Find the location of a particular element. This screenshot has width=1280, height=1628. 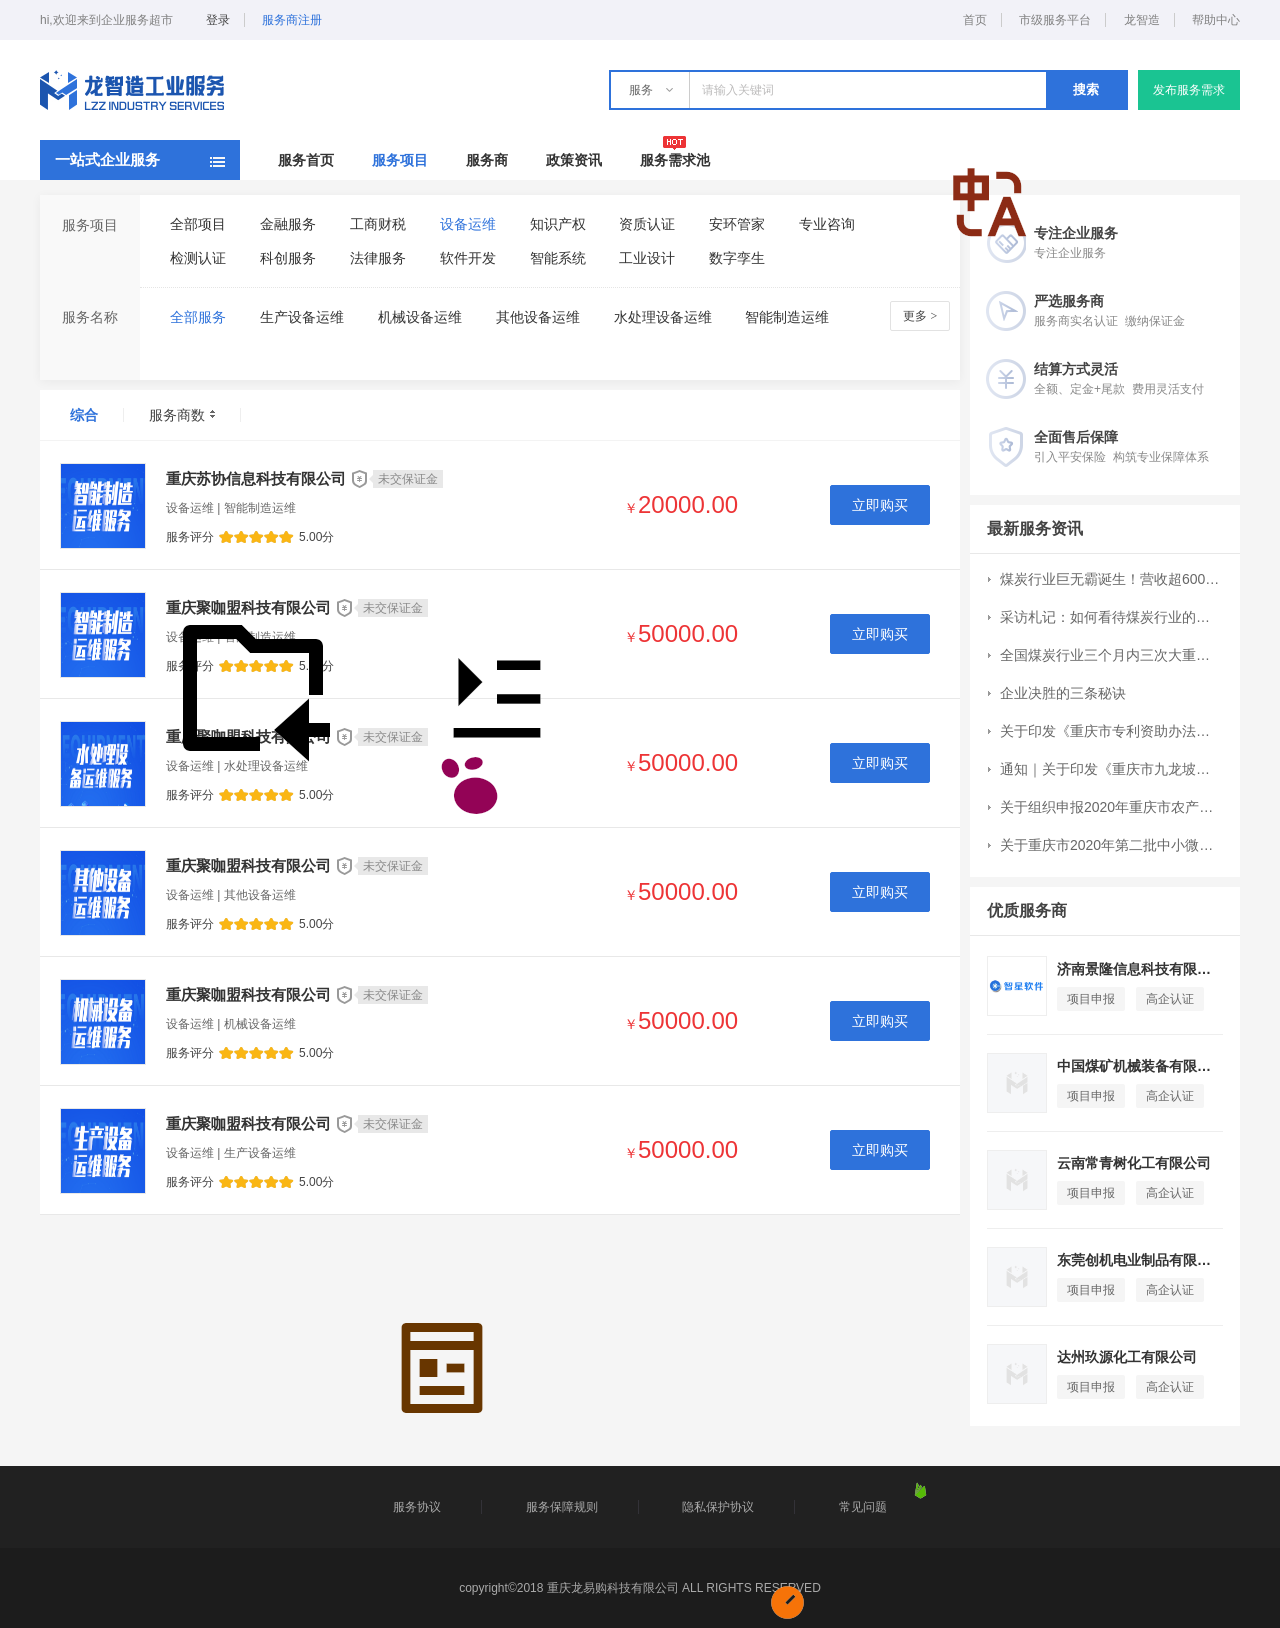

view received files or downloads is located at coordinates (253, 688).